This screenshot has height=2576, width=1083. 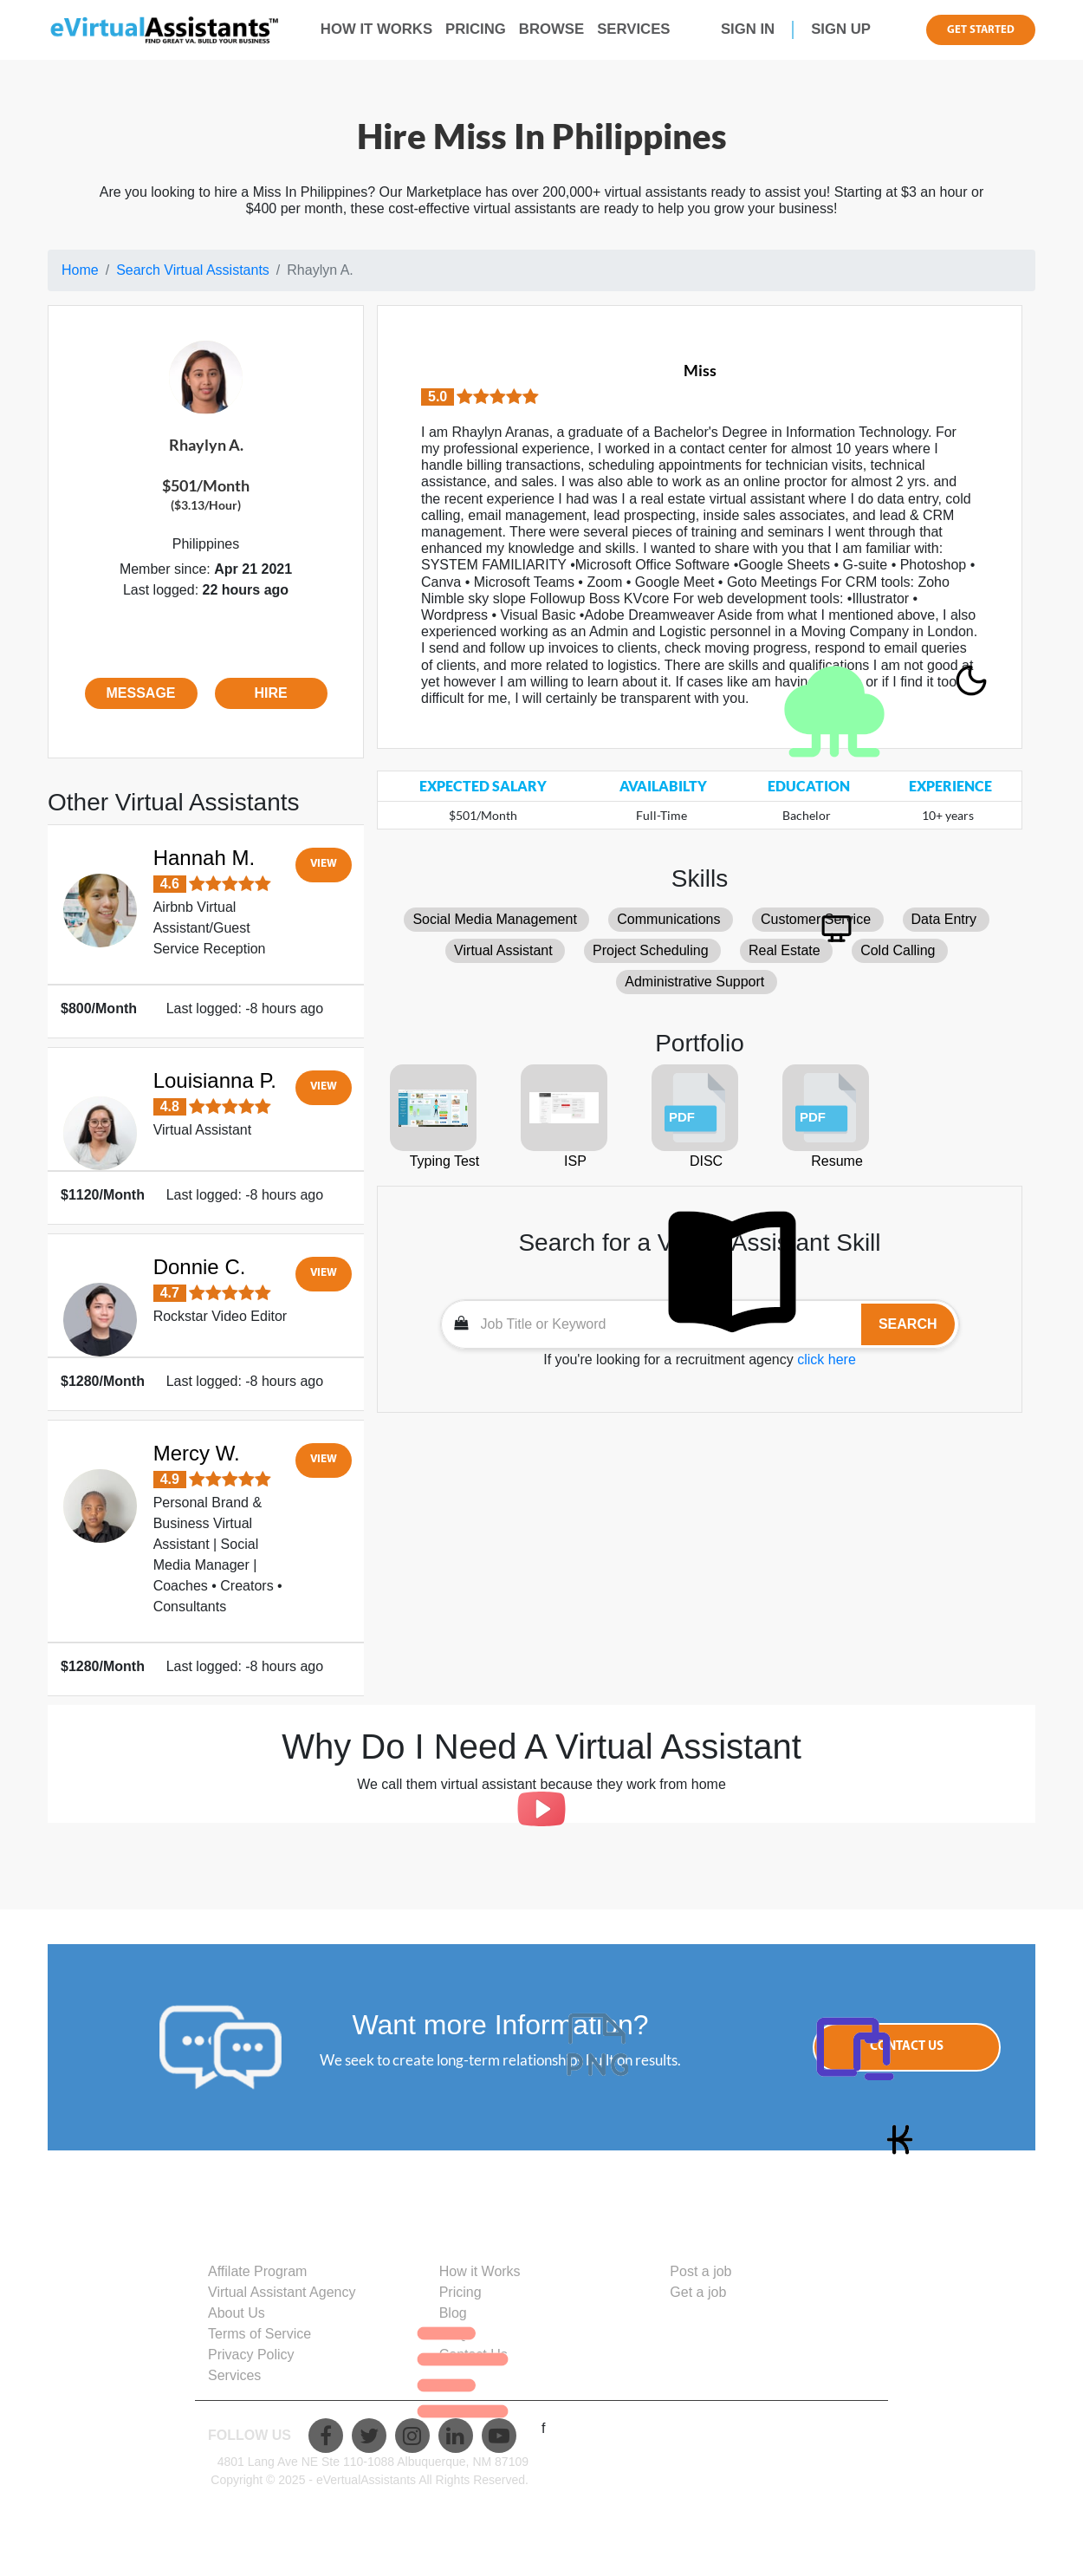 I want to click on switch to desktop view, so click(x=836, y=928).